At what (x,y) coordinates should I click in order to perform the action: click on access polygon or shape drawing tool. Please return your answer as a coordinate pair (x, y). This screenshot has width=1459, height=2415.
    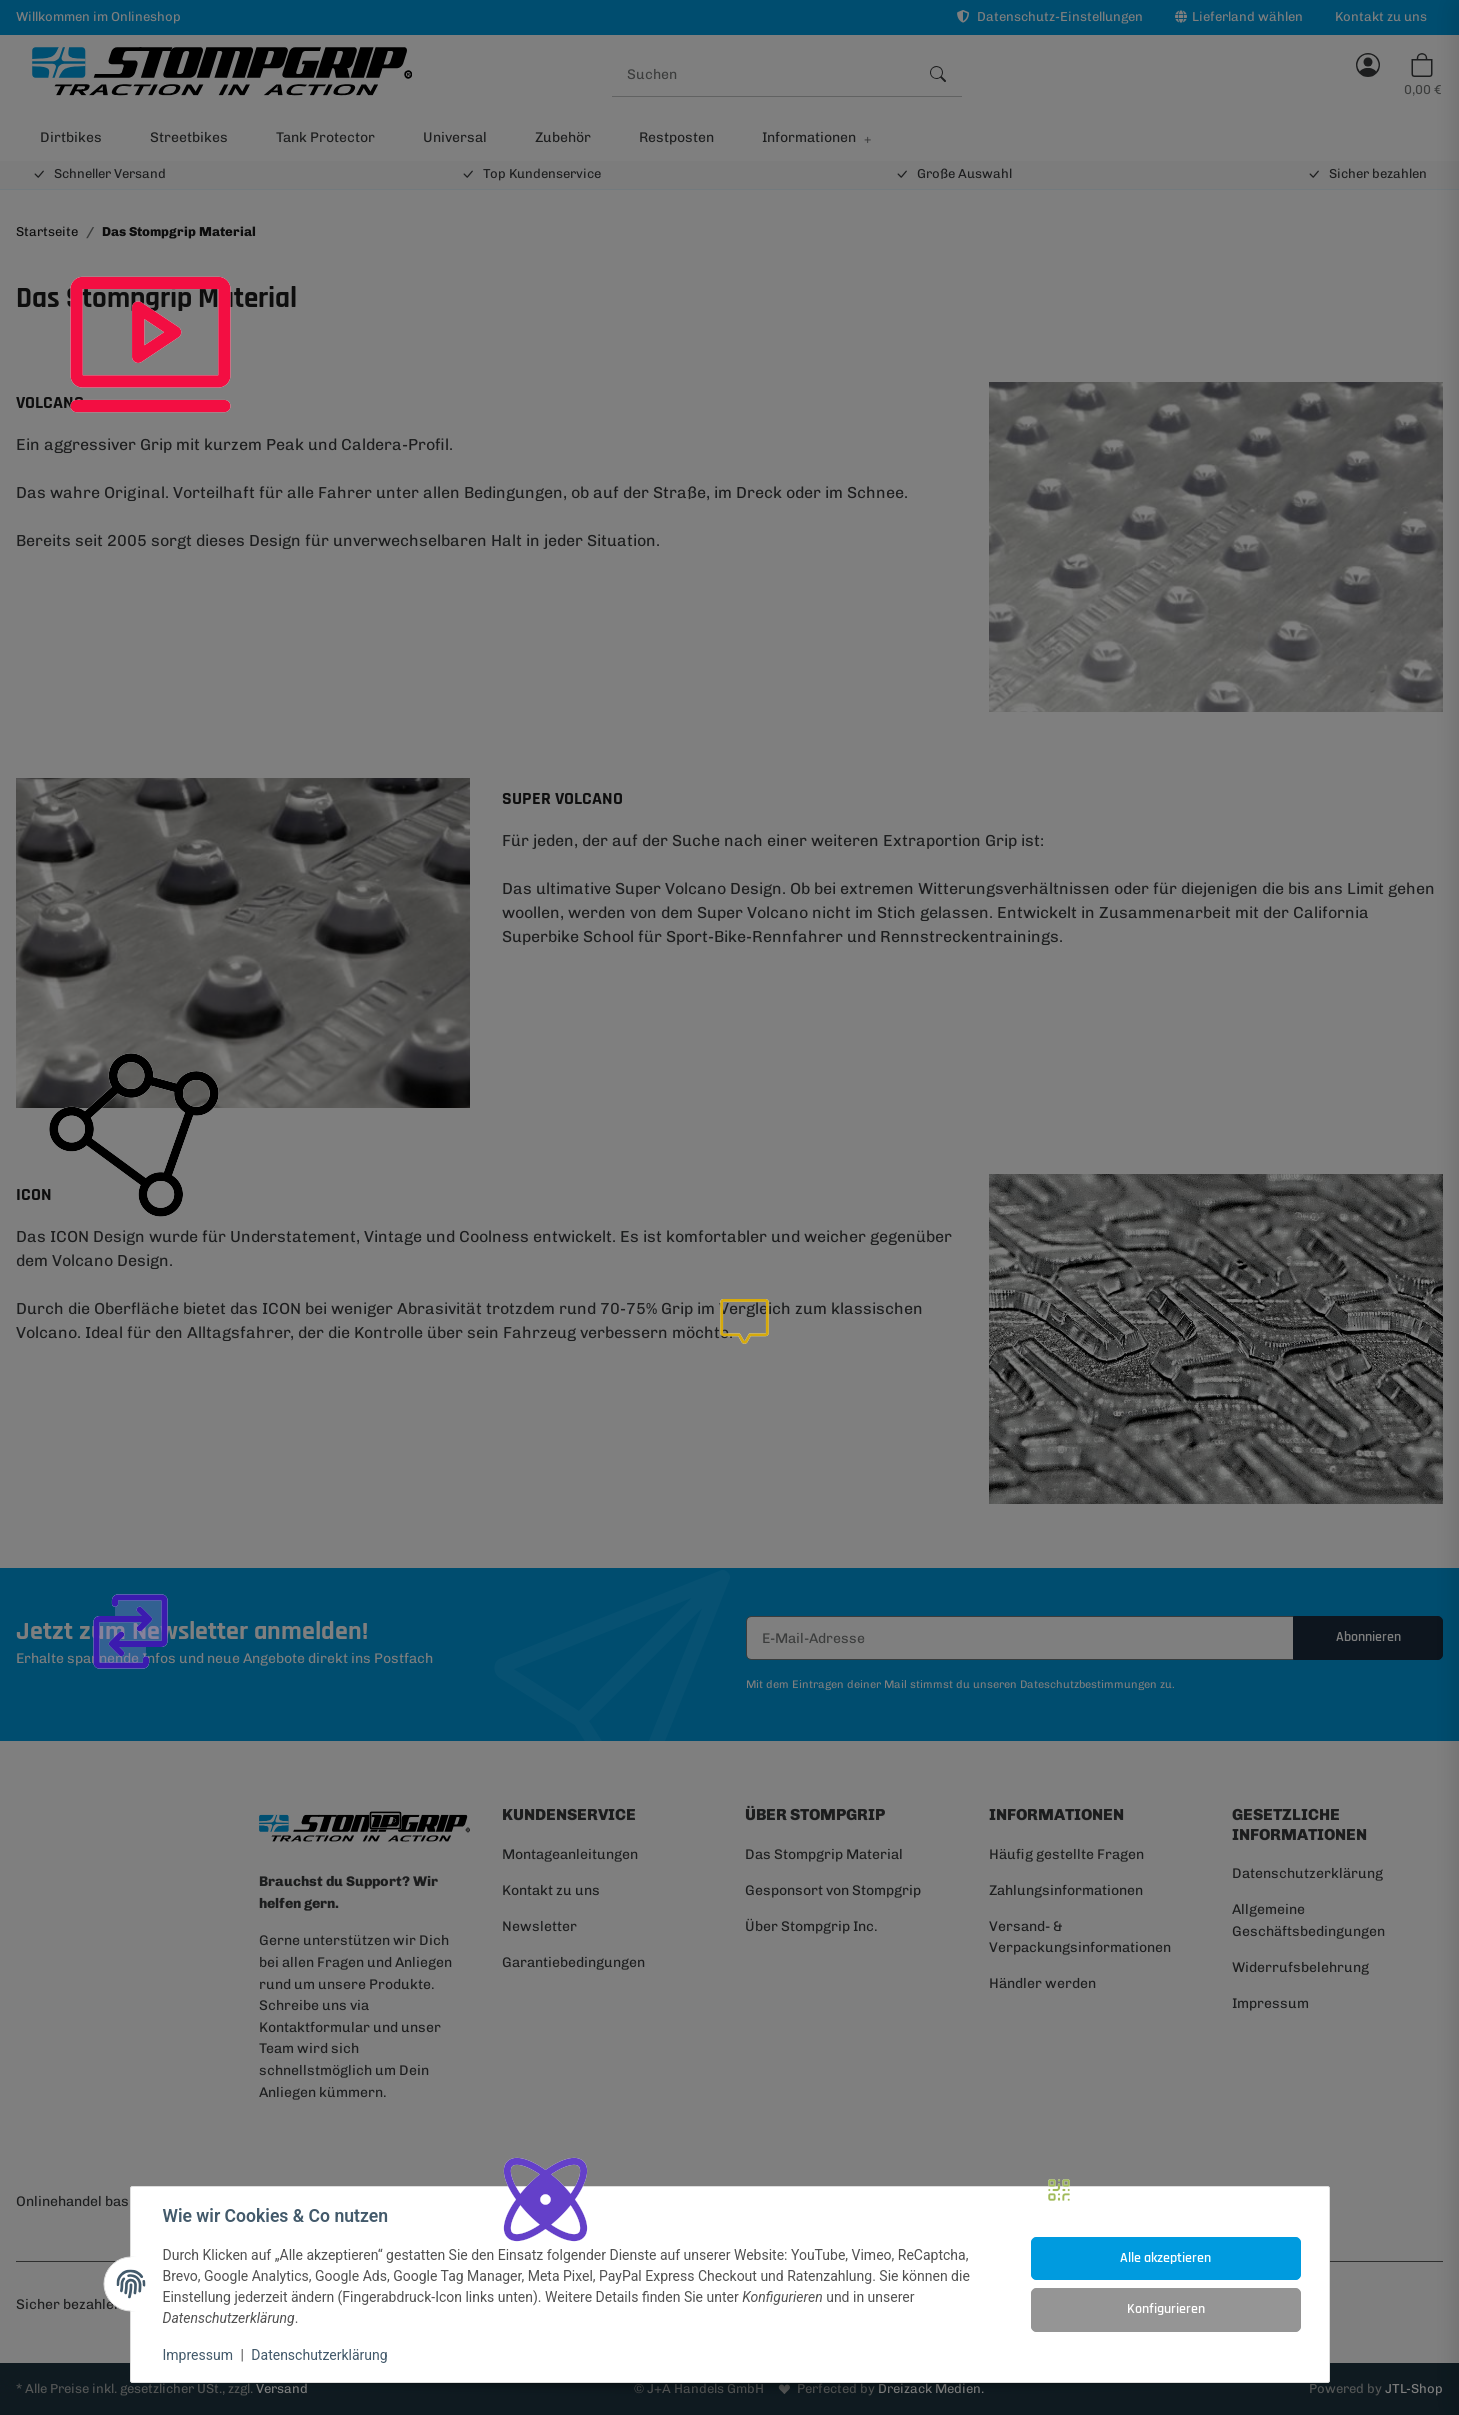
    Looking at the image, I should click on (137, 1135).